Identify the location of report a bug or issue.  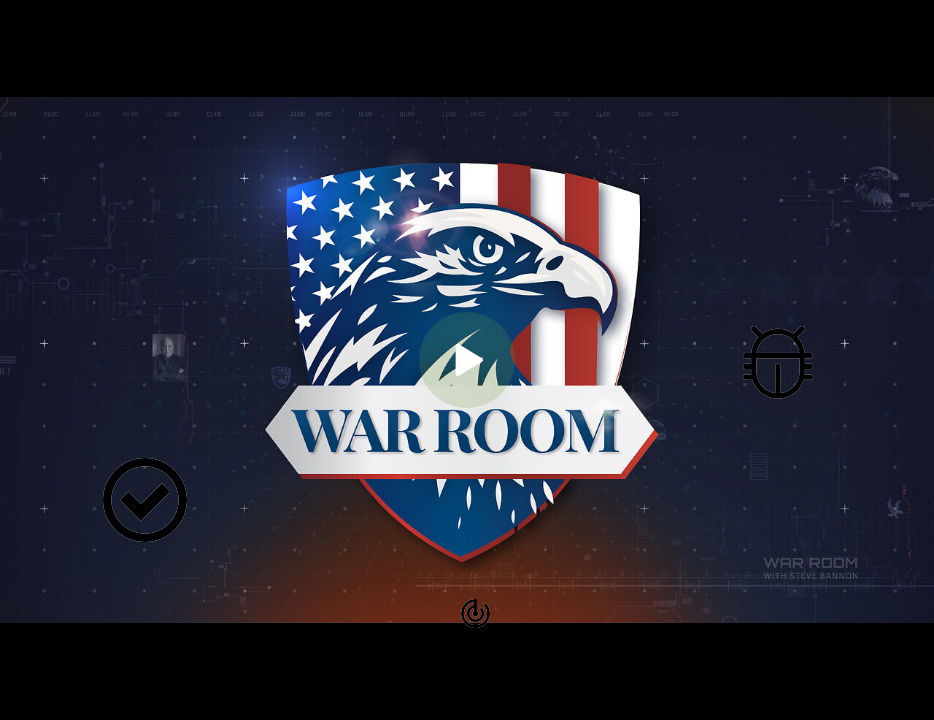
(778, 361).